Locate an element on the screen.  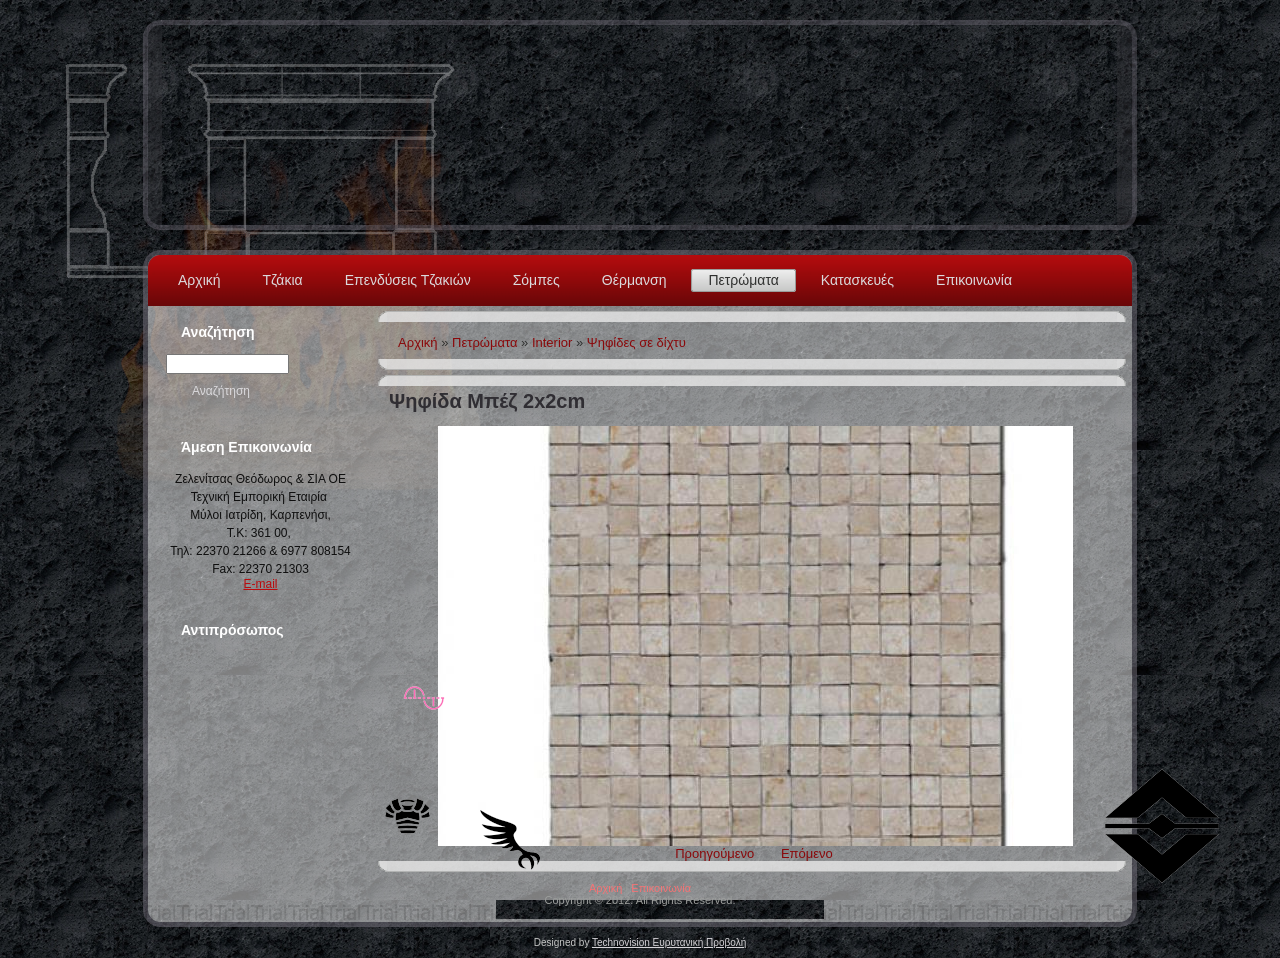
view diagram or flowchart is located at coordinates (424, 698).